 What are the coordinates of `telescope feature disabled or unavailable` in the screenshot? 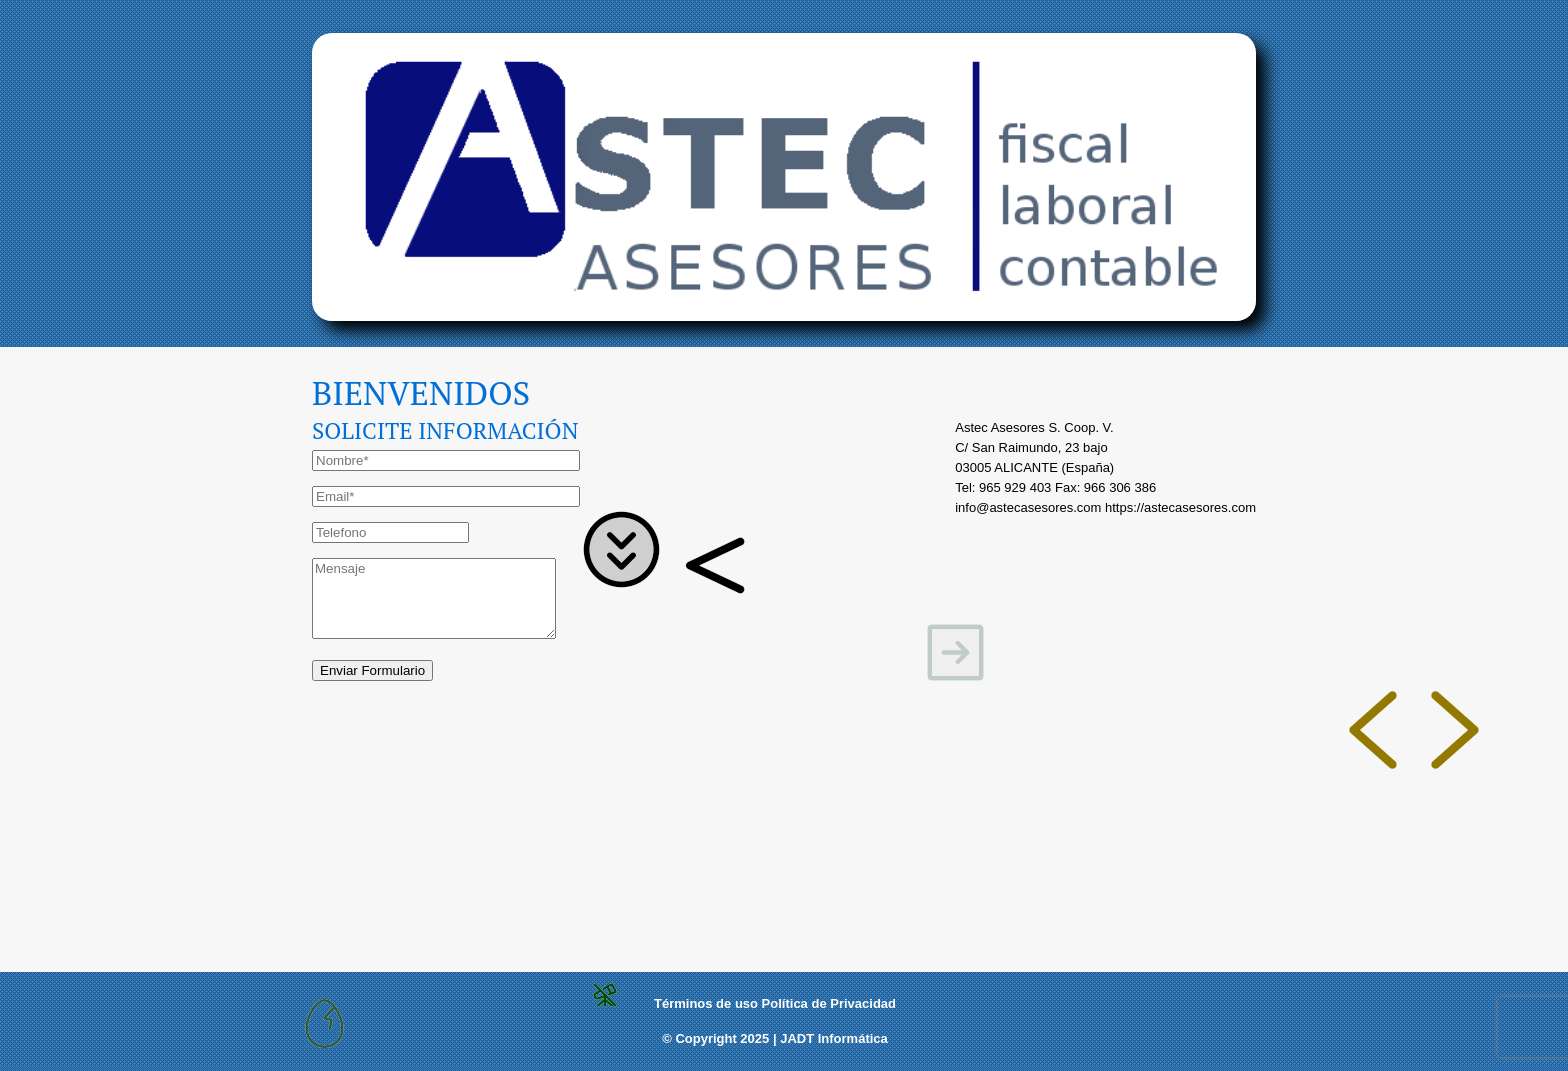 It's located at (605, 995).